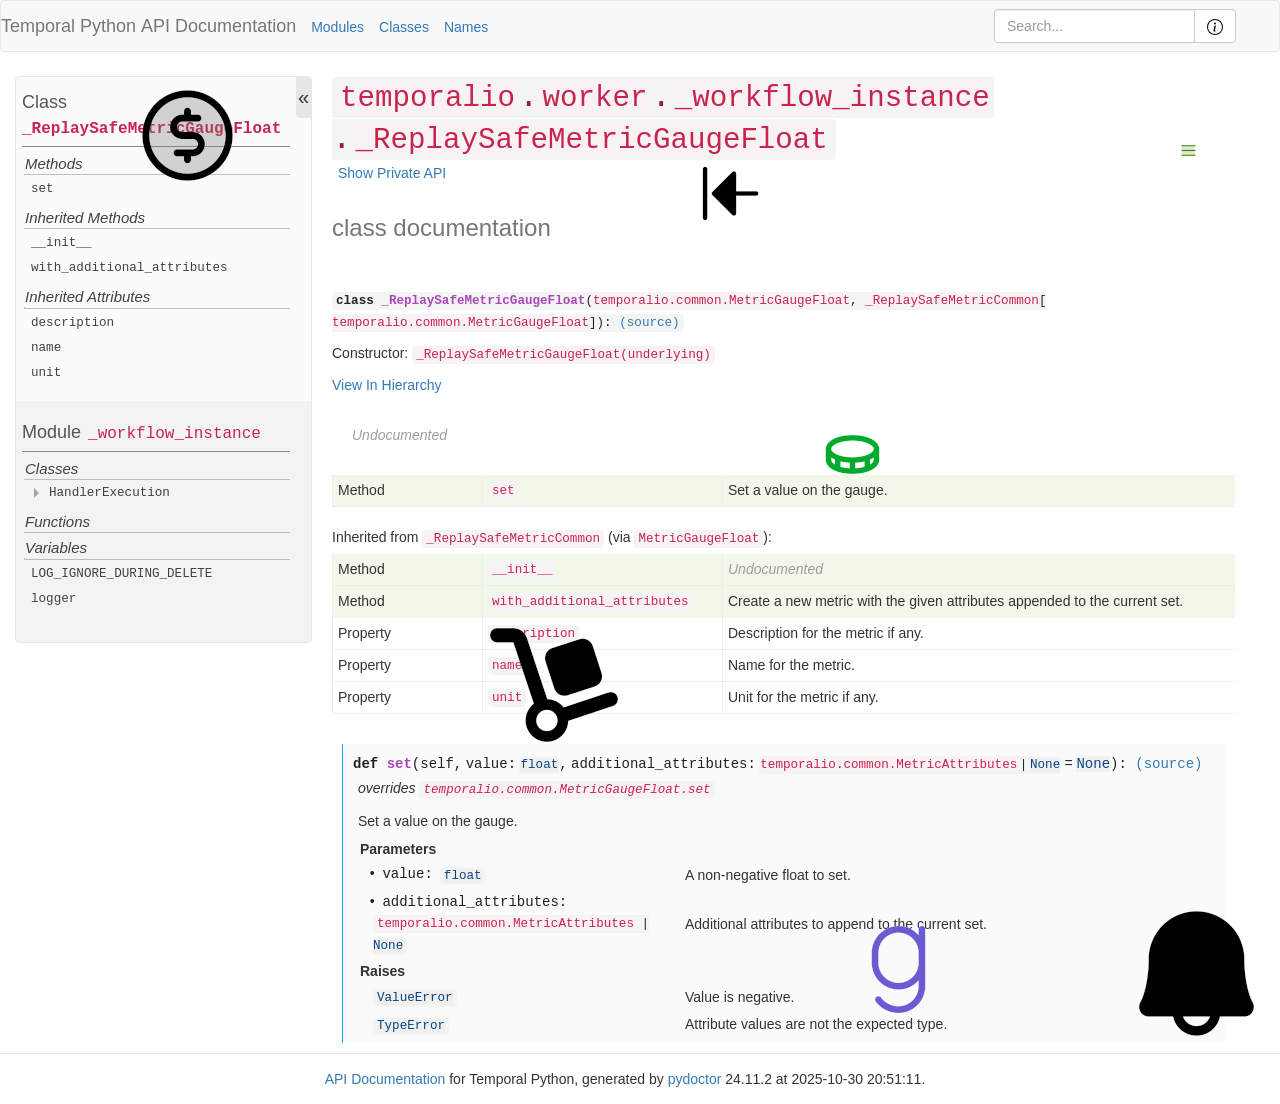 Image resolution: width=1280 pixels, height=1104 pixels. What do you see at coordinates (729, 193) in the screenshot?
I see `navigate to the beginning or first item` at bounding box center [729, 193].